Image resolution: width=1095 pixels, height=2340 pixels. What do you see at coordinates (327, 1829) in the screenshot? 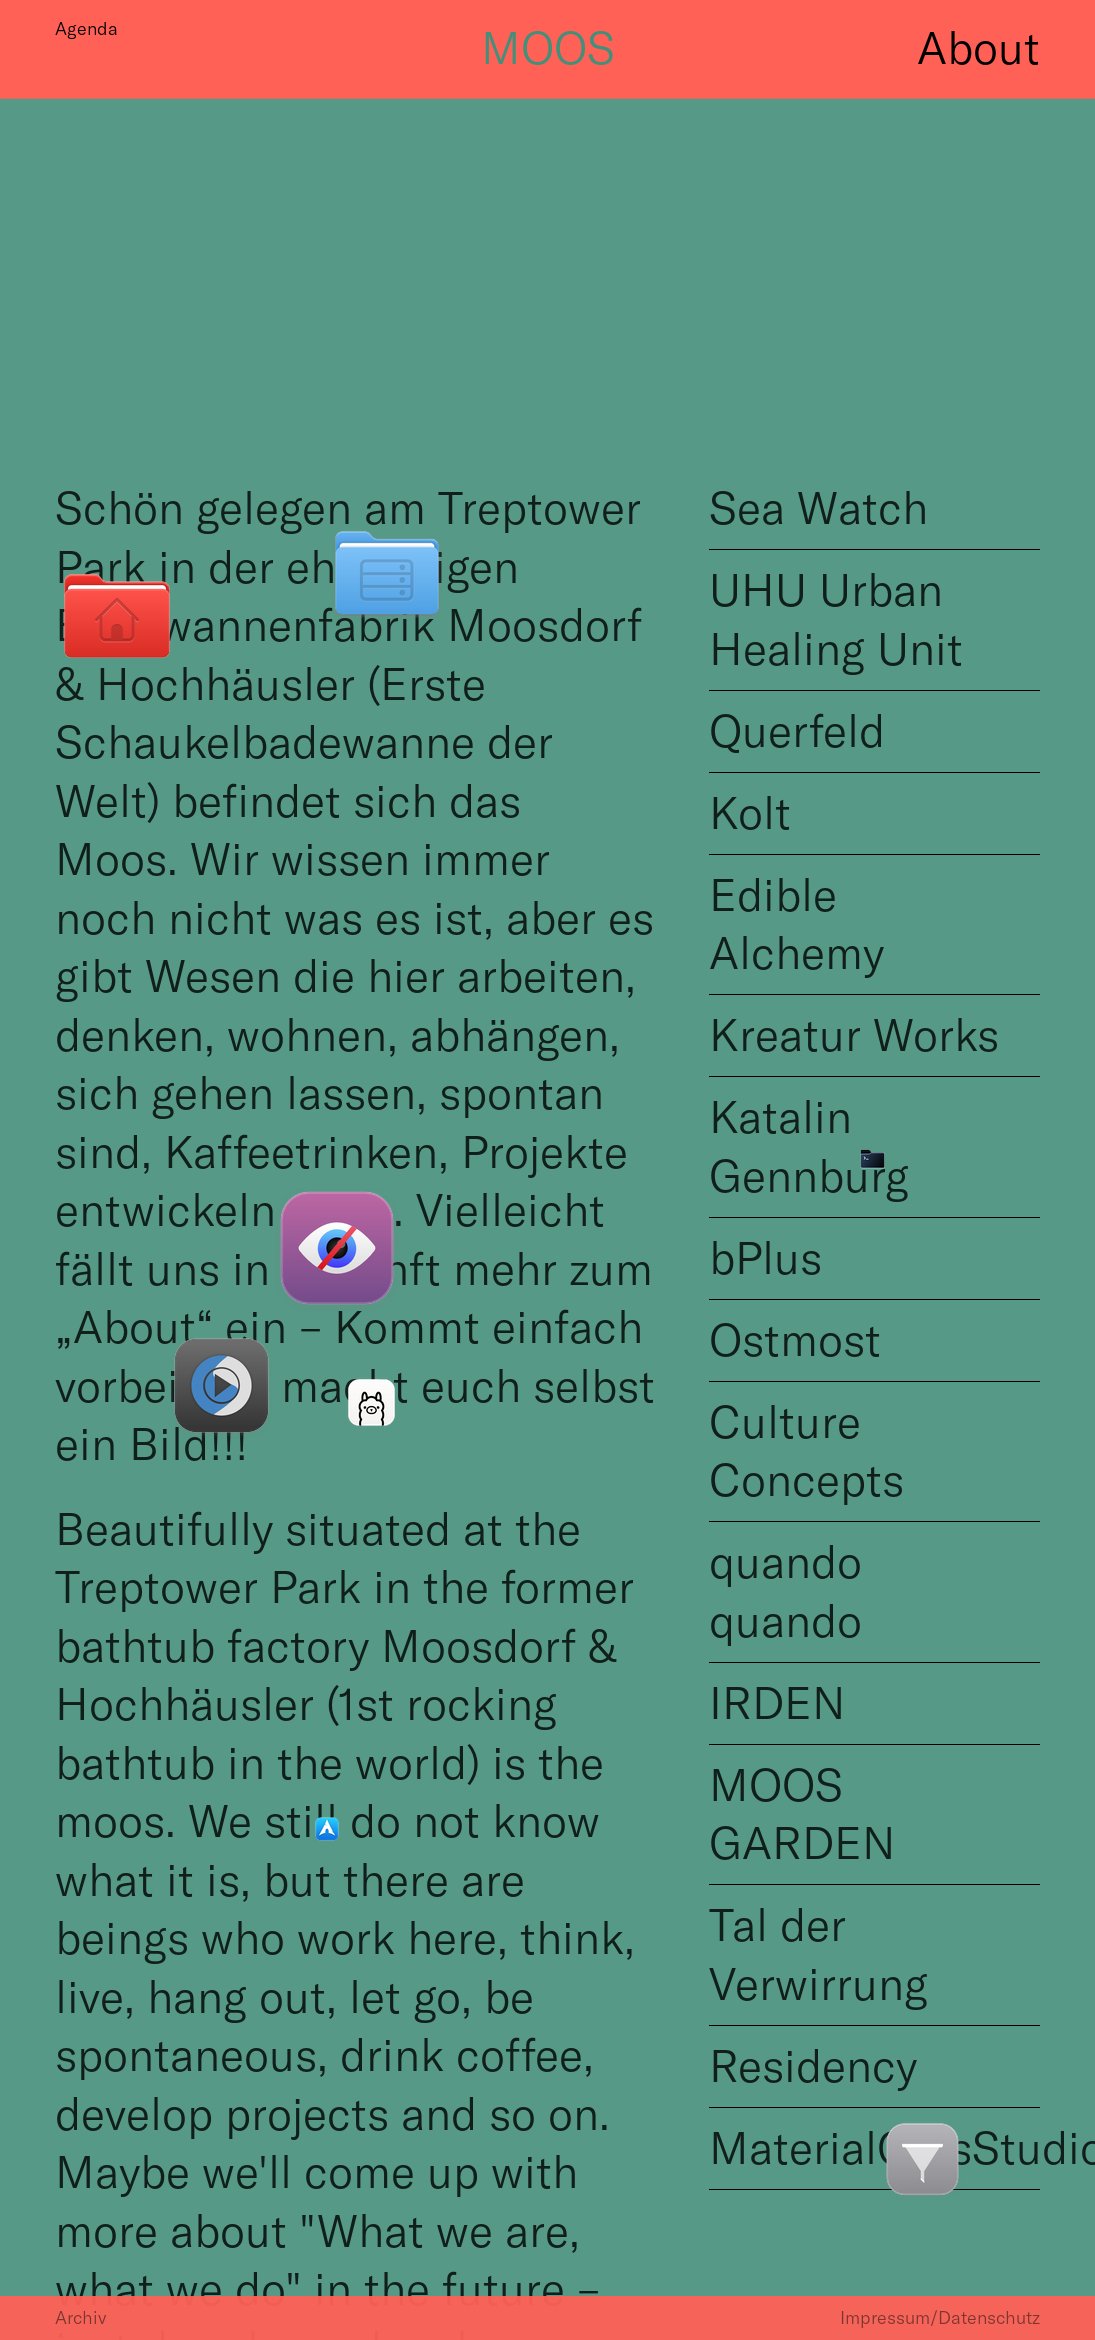
I see `launch arch linux application` at bounding box center [327, 1829].